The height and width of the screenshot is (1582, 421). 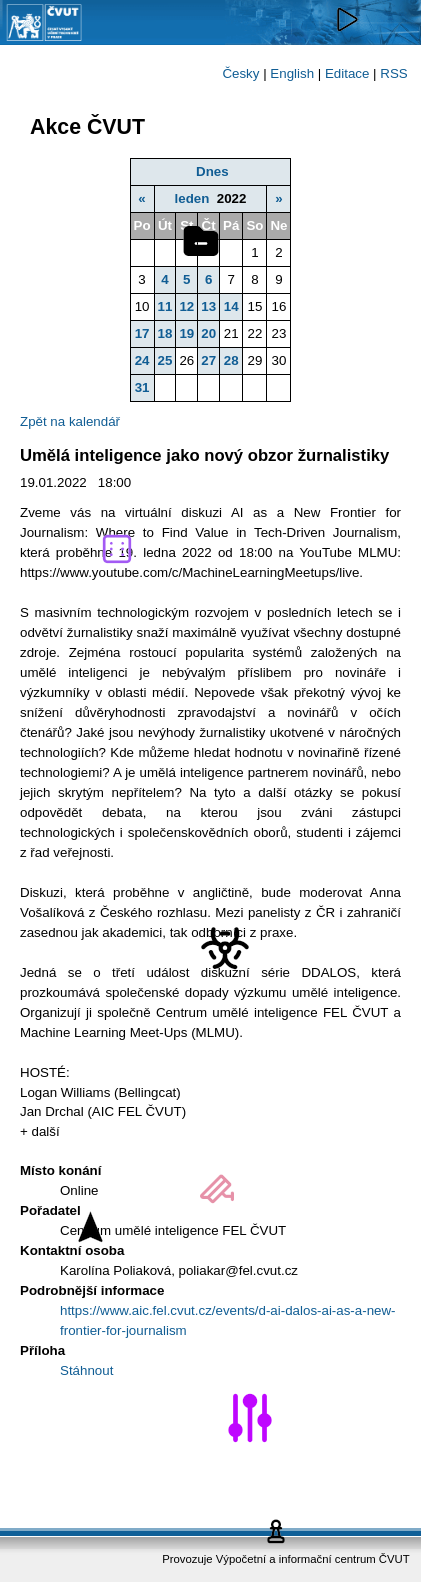 I want to click on start playing media, so click(x=347, y=19).